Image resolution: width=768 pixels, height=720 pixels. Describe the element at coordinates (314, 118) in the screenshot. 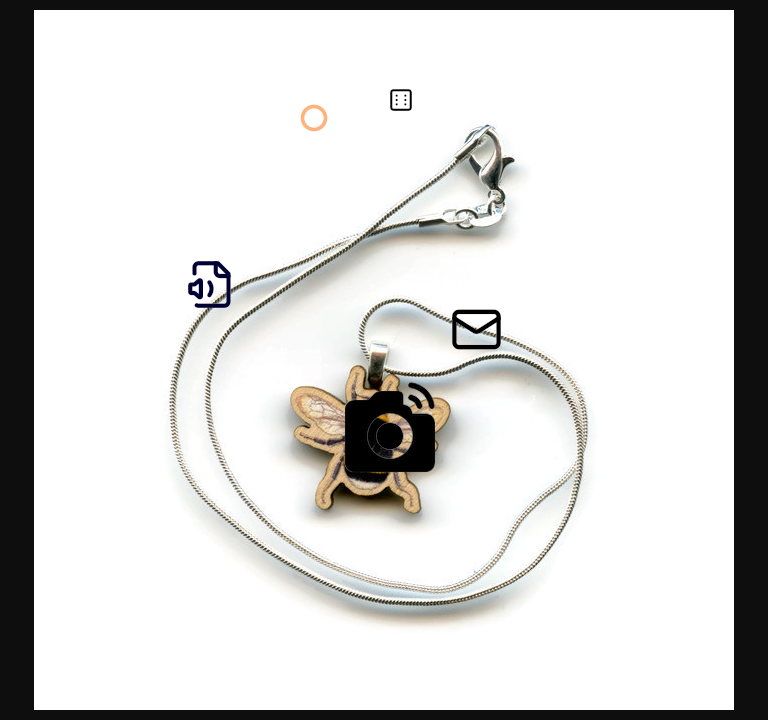

I see `indicates an unread item or notification` at that location.